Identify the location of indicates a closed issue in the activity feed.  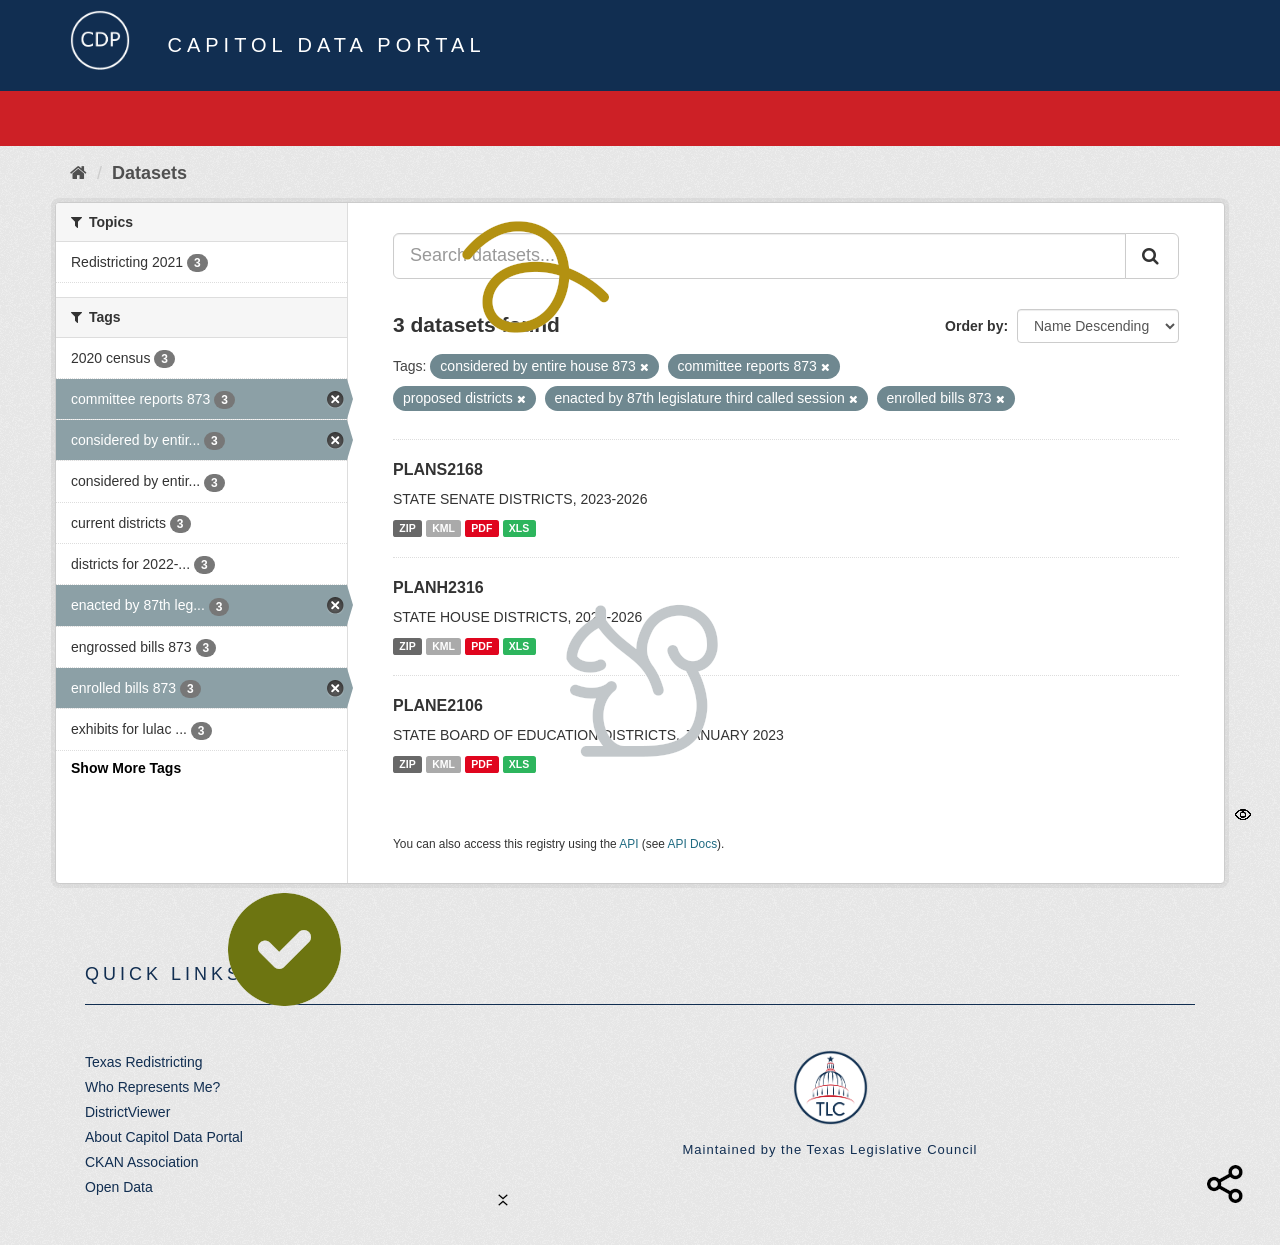
(284, 949).